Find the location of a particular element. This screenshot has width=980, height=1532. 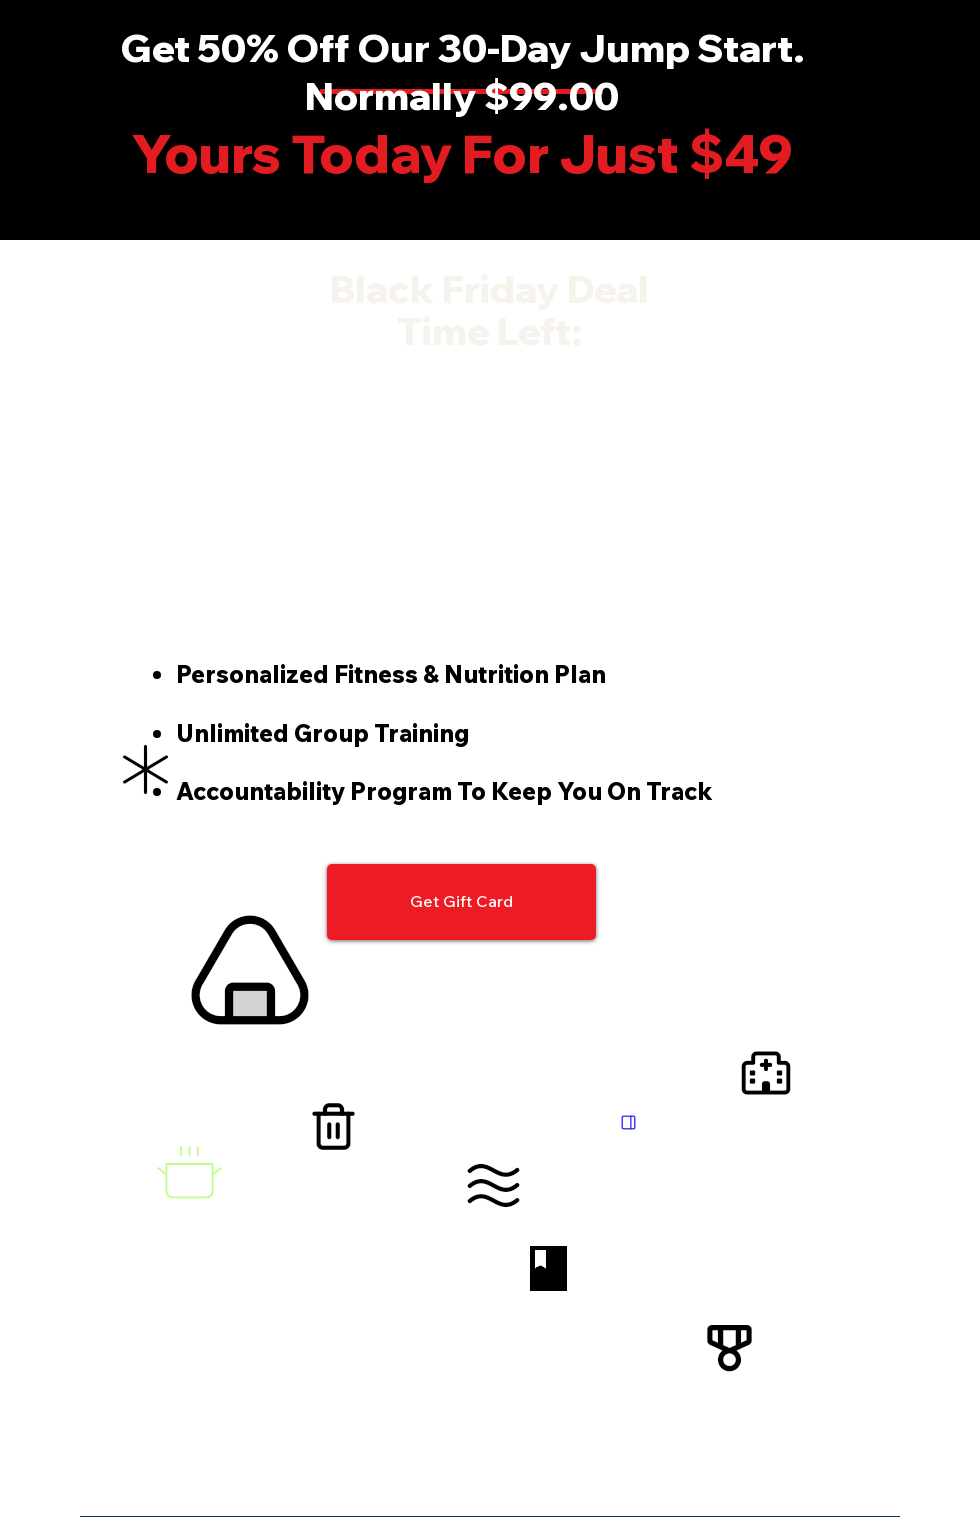

delete selected item is located at coordinates (333, 1126).